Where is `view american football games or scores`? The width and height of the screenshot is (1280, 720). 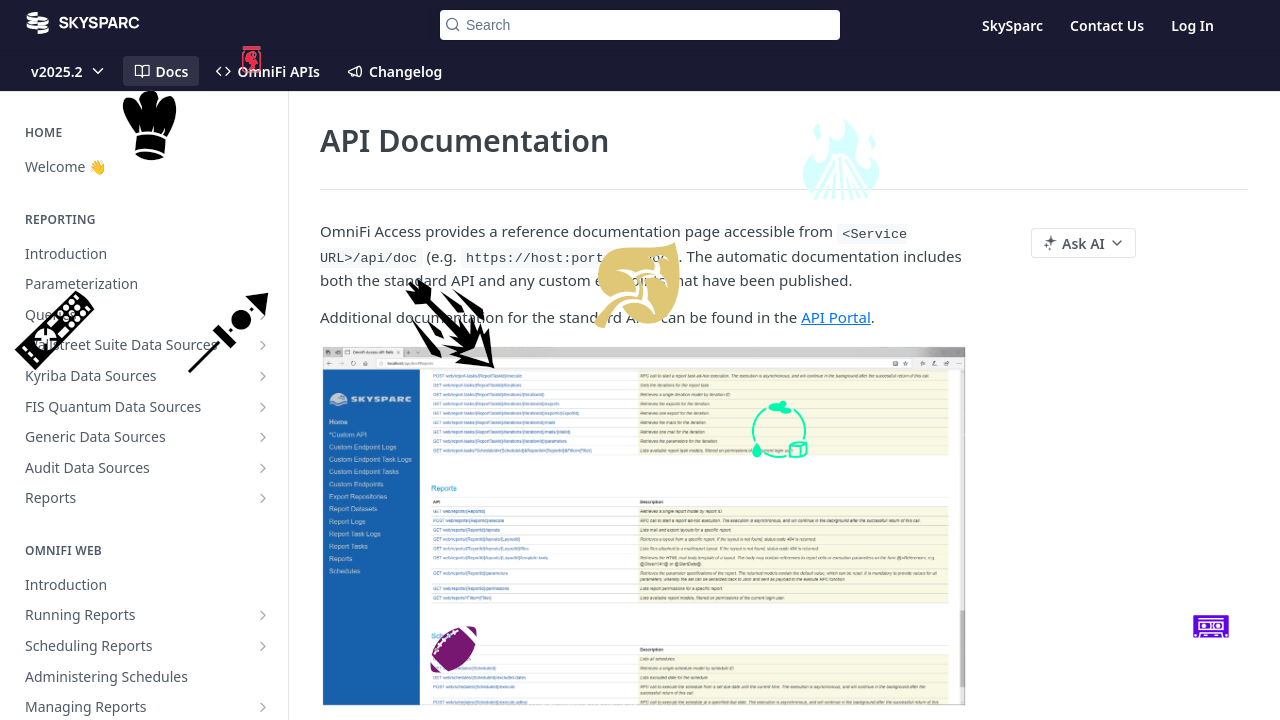
view american football games or scores is located at coordinates (453, 649).